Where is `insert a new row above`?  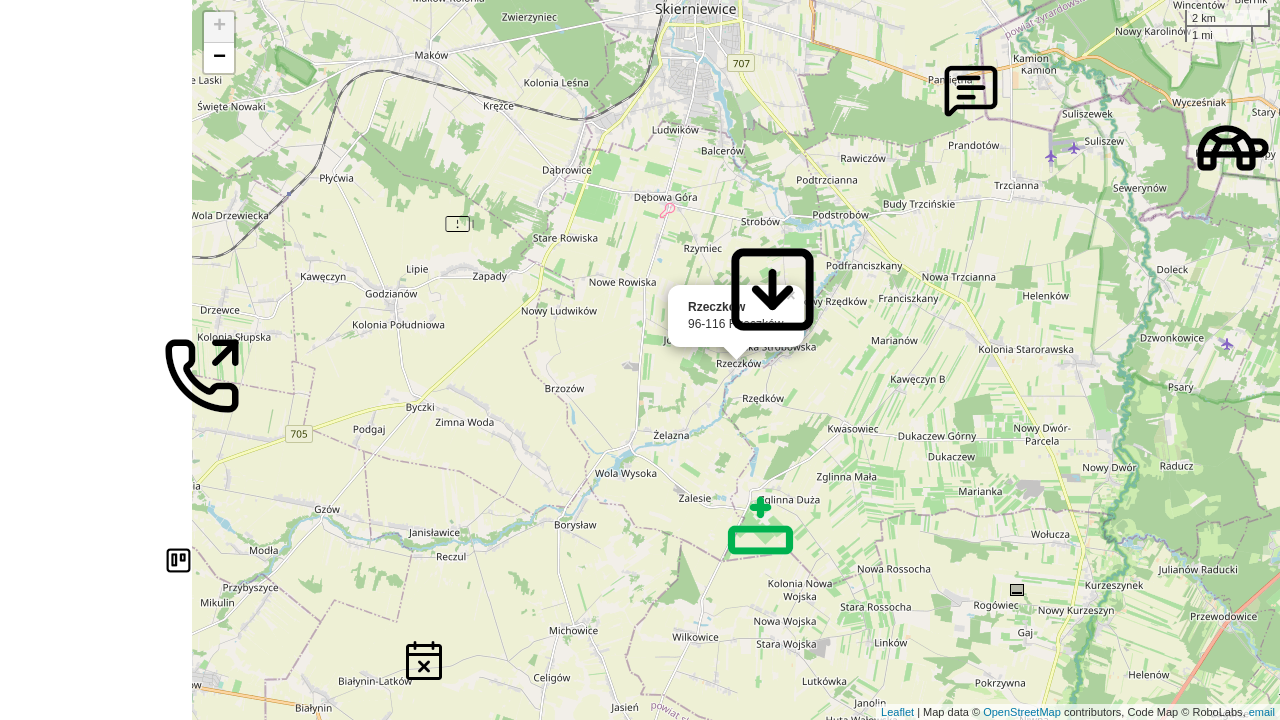
insert a new row above is located at coordinates (760, 525).